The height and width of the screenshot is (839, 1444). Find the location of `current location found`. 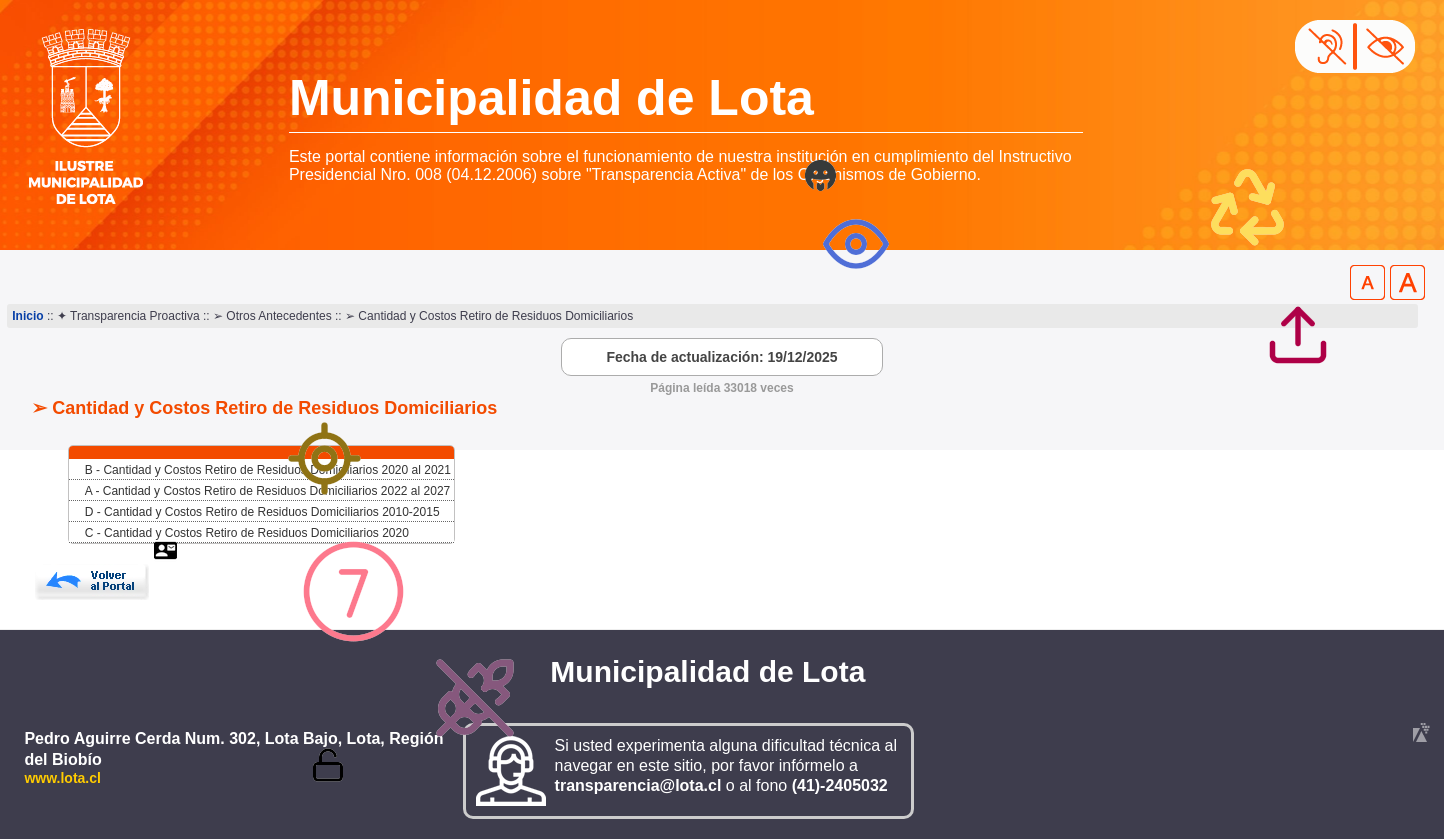

current location found is located at coordinates (324, 458).